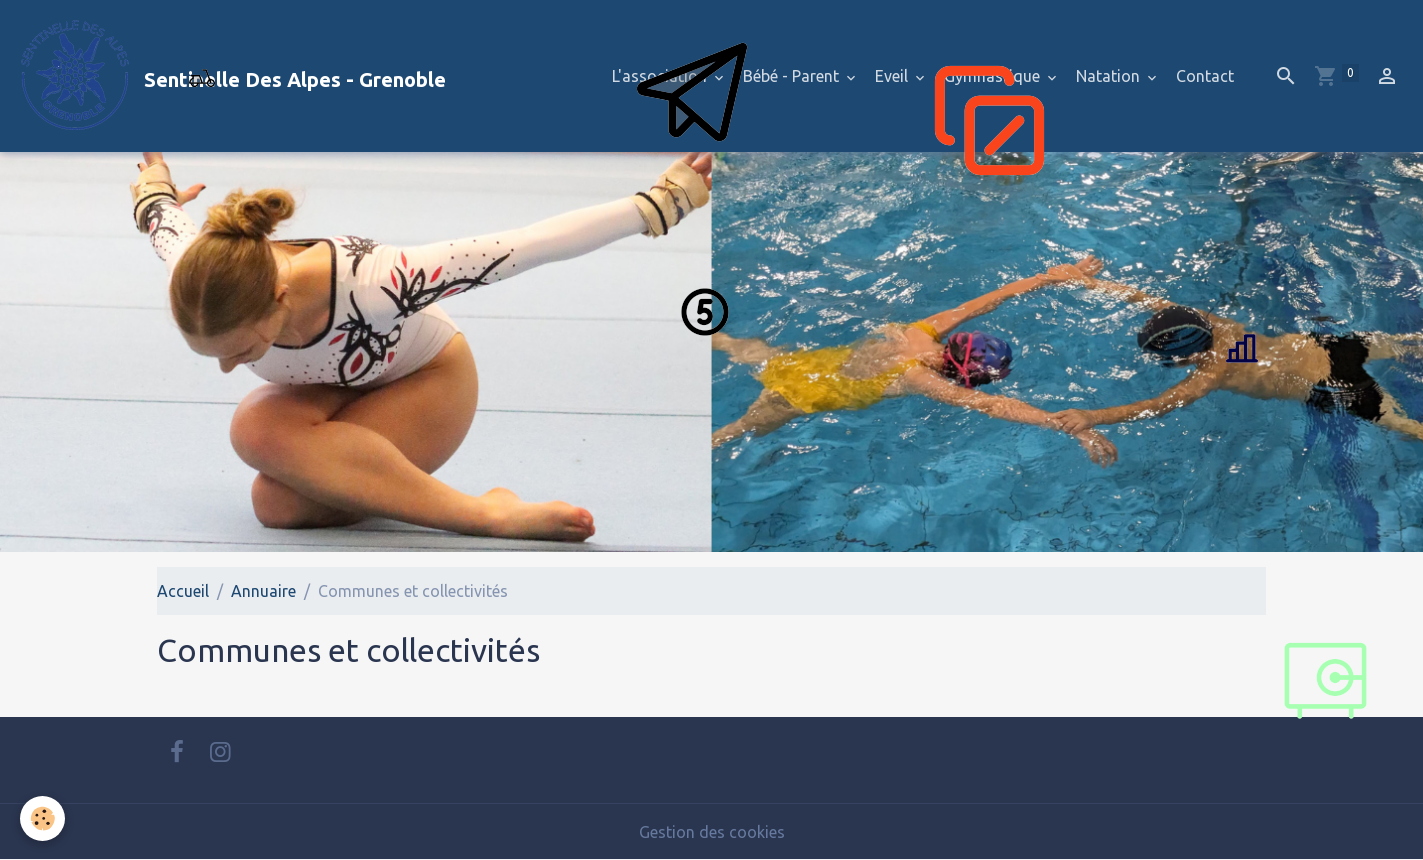 The image size is (1423, 860). Describe the element at coordinates (1325, 677) in the screenshot. I see `access secure storage or vault` at that location.